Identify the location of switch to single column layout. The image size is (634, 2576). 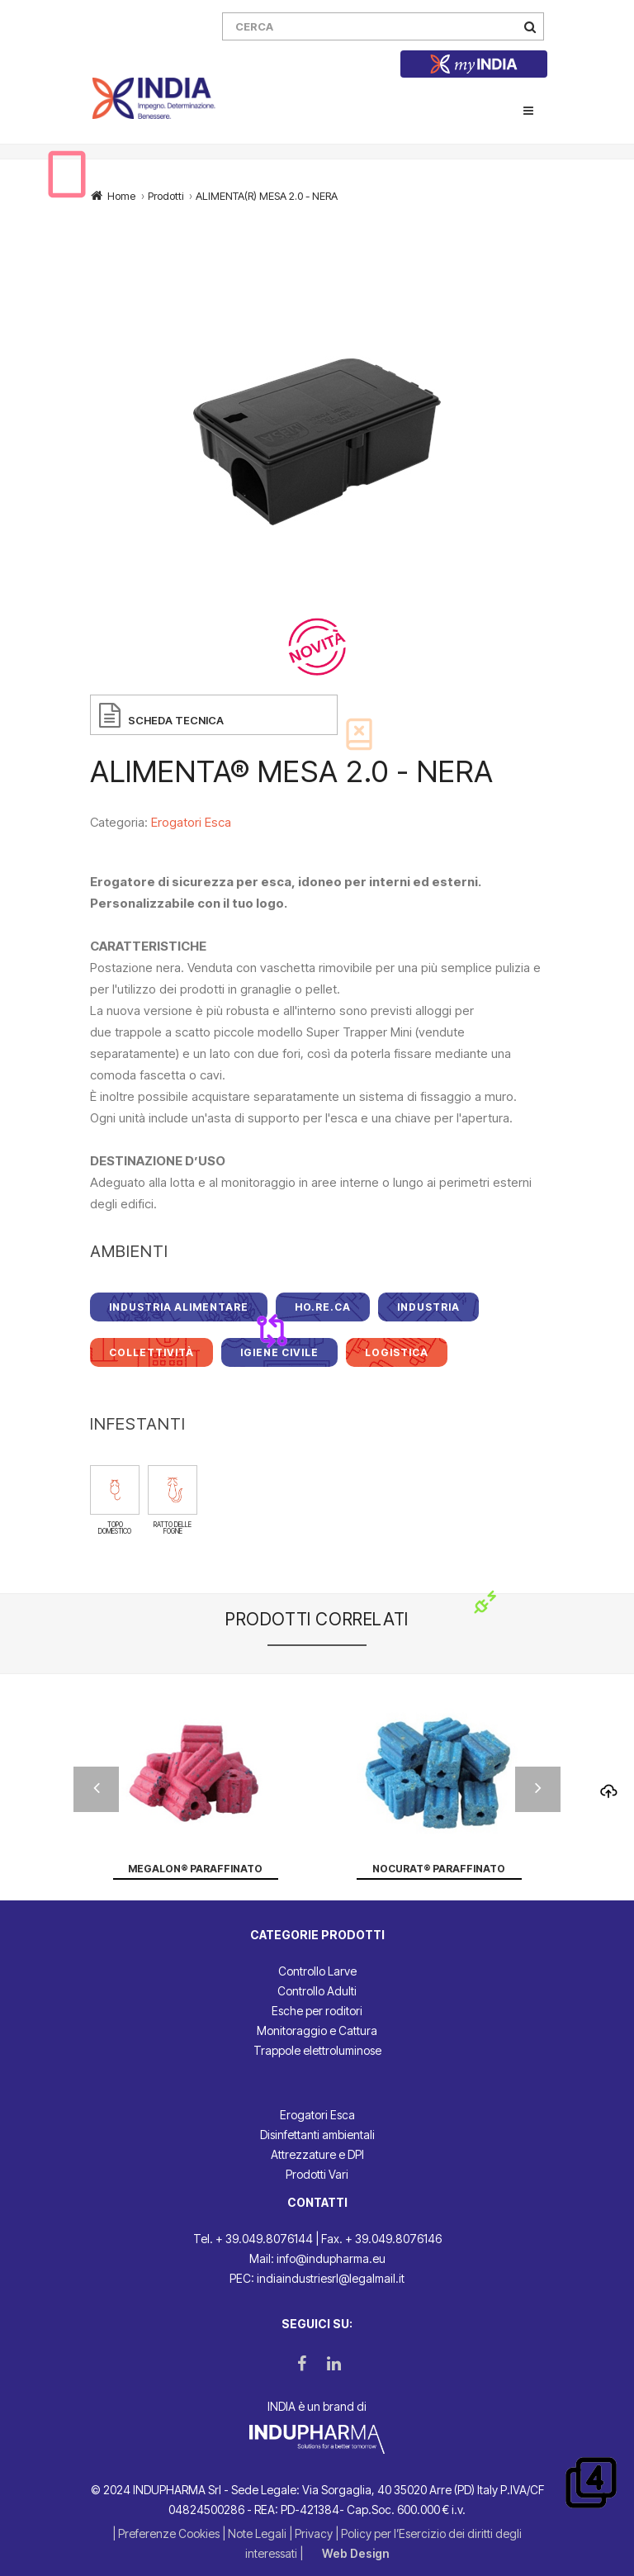
(67, 174).